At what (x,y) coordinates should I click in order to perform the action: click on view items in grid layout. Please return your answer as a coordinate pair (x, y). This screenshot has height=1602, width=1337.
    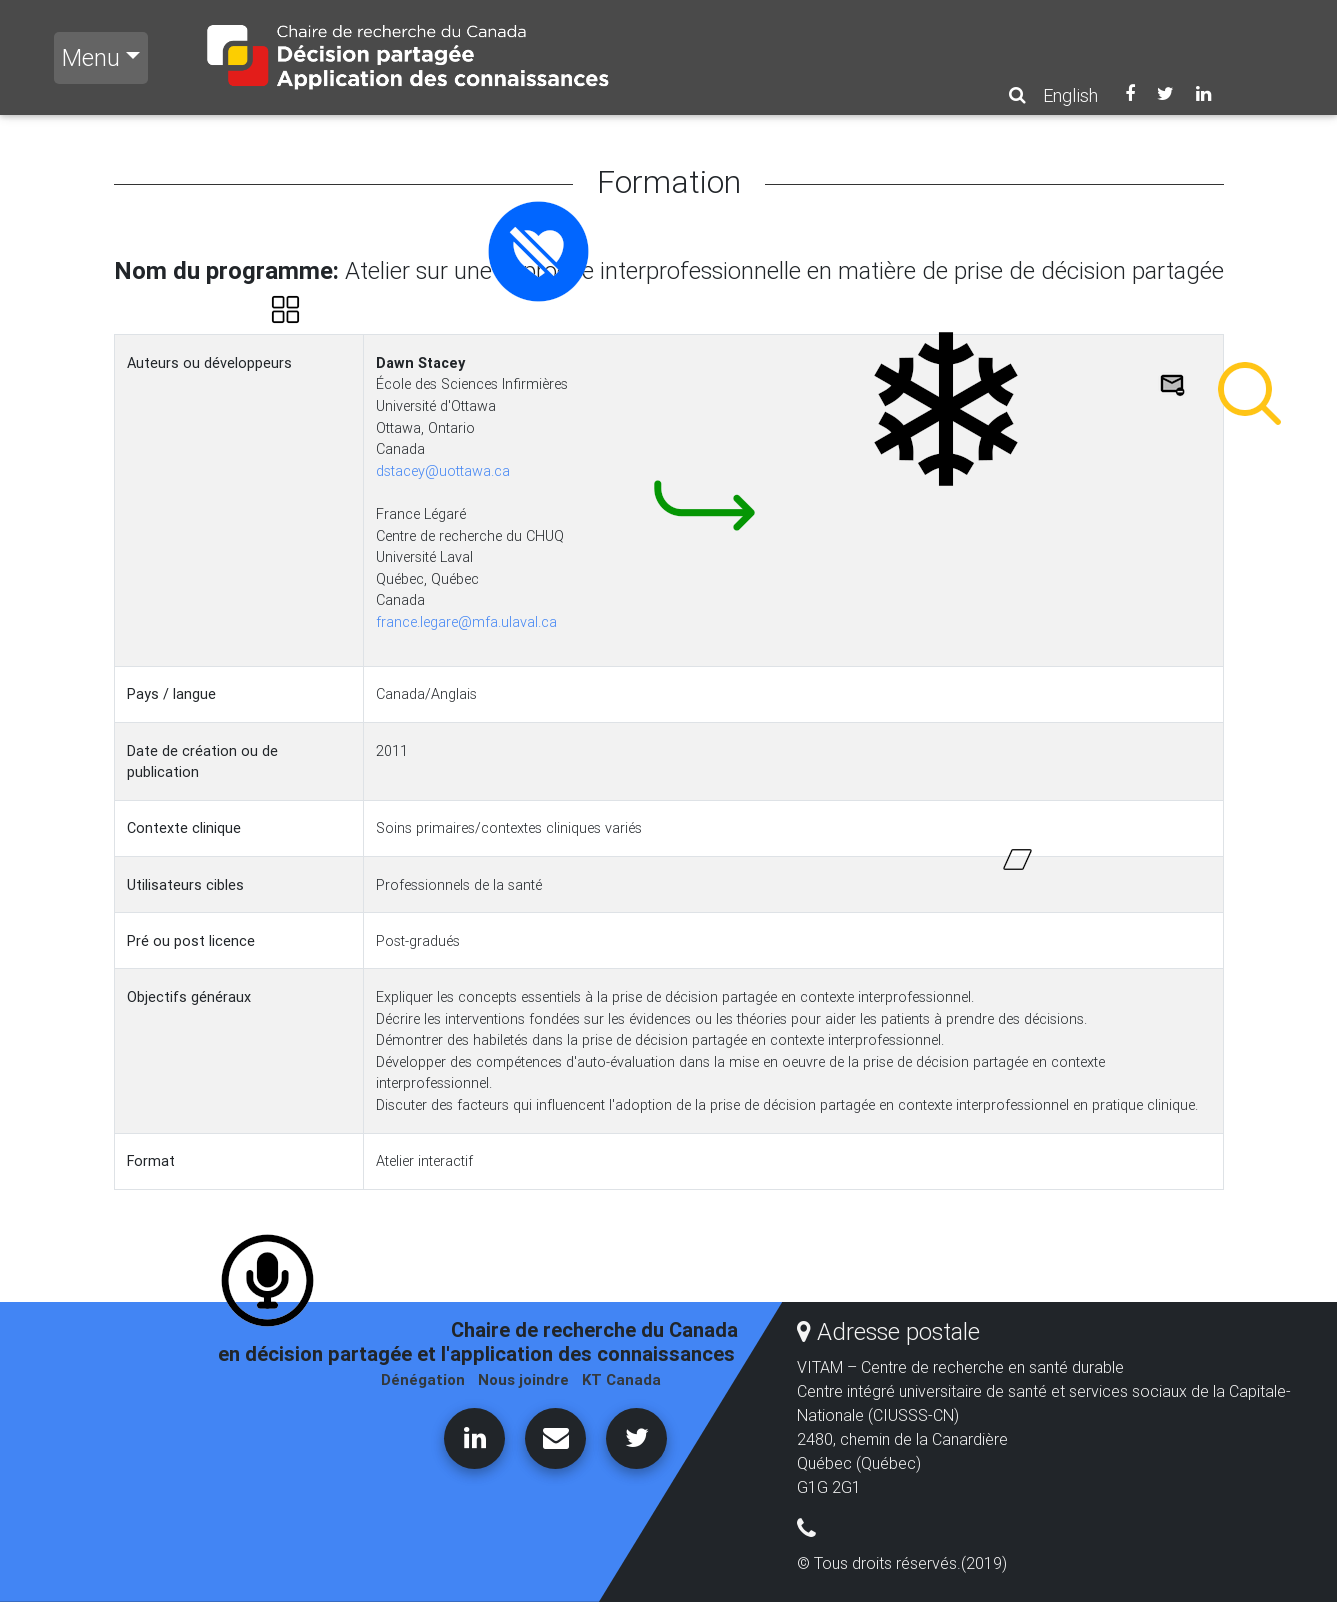
    Looking at the image, I should click on (285, 309).